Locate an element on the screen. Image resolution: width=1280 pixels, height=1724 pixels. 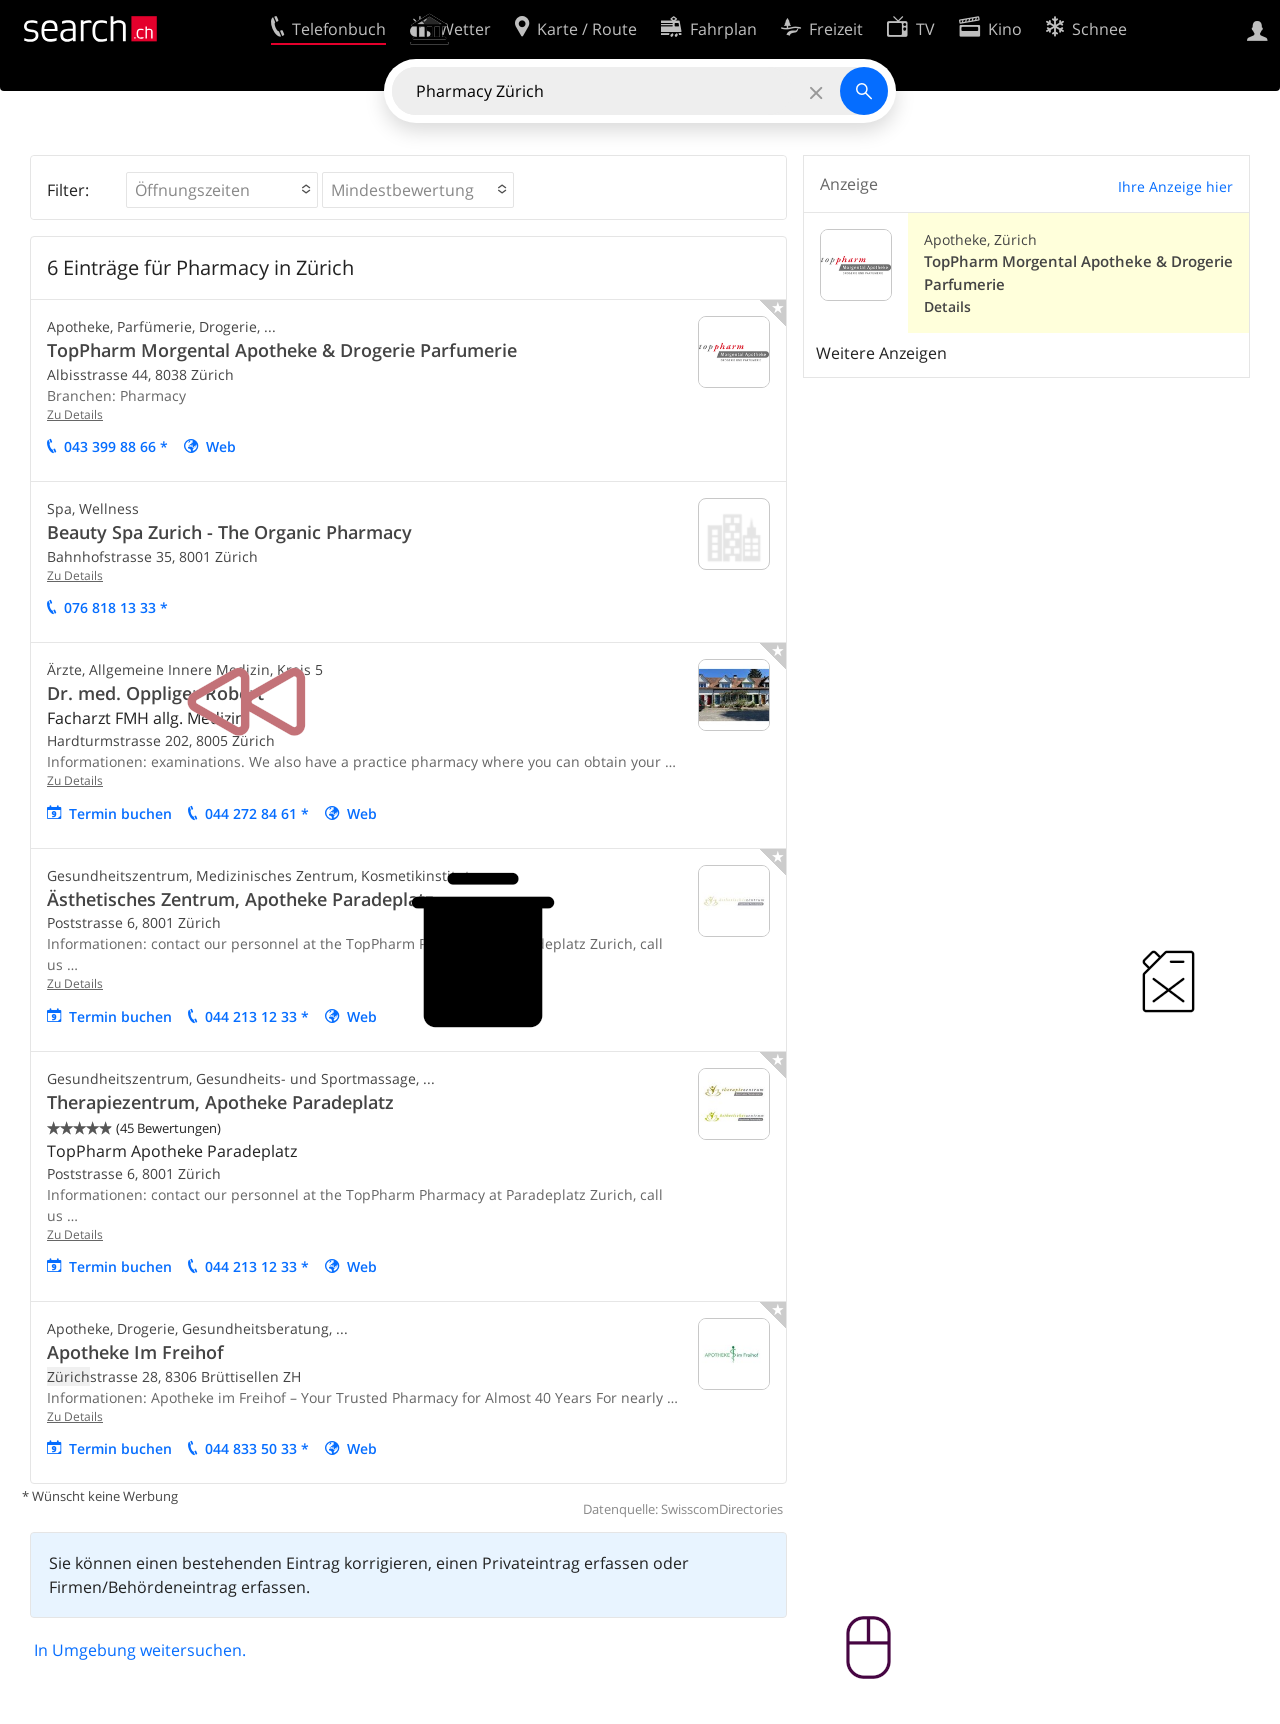
delete an item is located at coordinates (483, 956).